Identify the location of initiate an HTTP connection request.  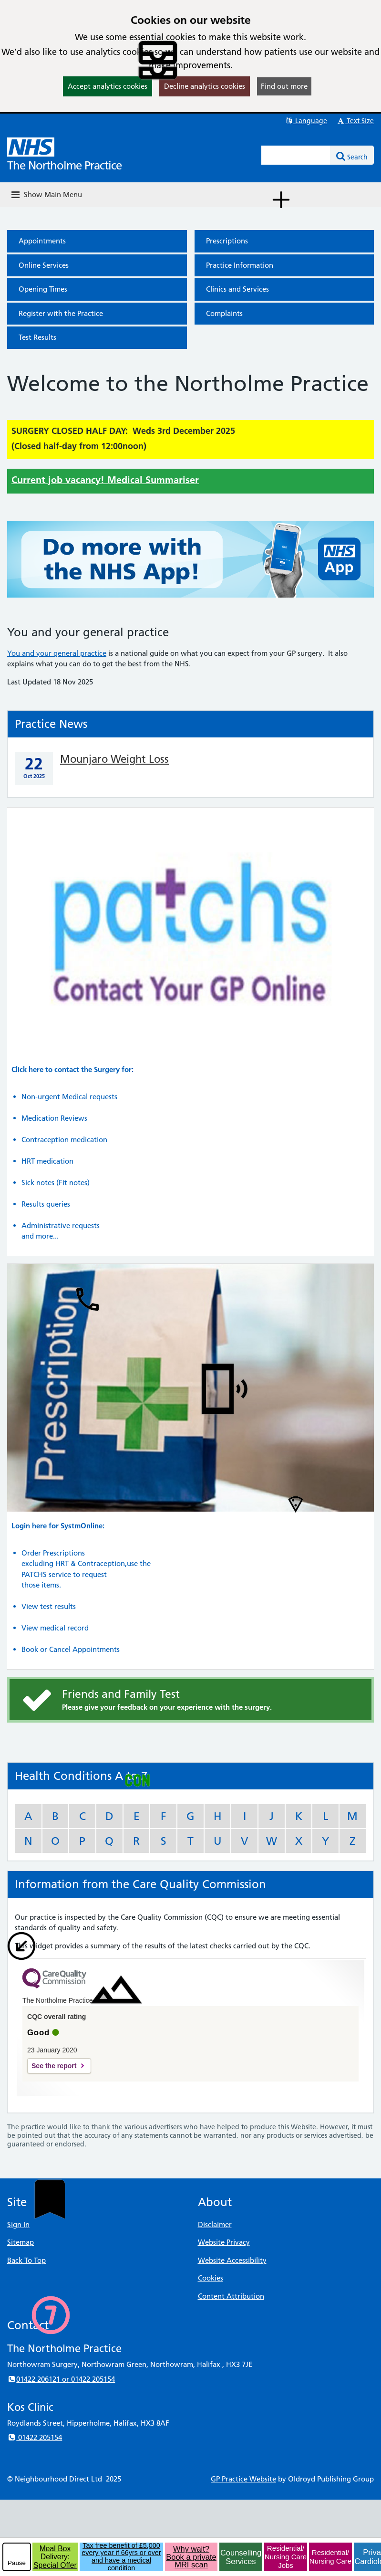
(137, 1780).